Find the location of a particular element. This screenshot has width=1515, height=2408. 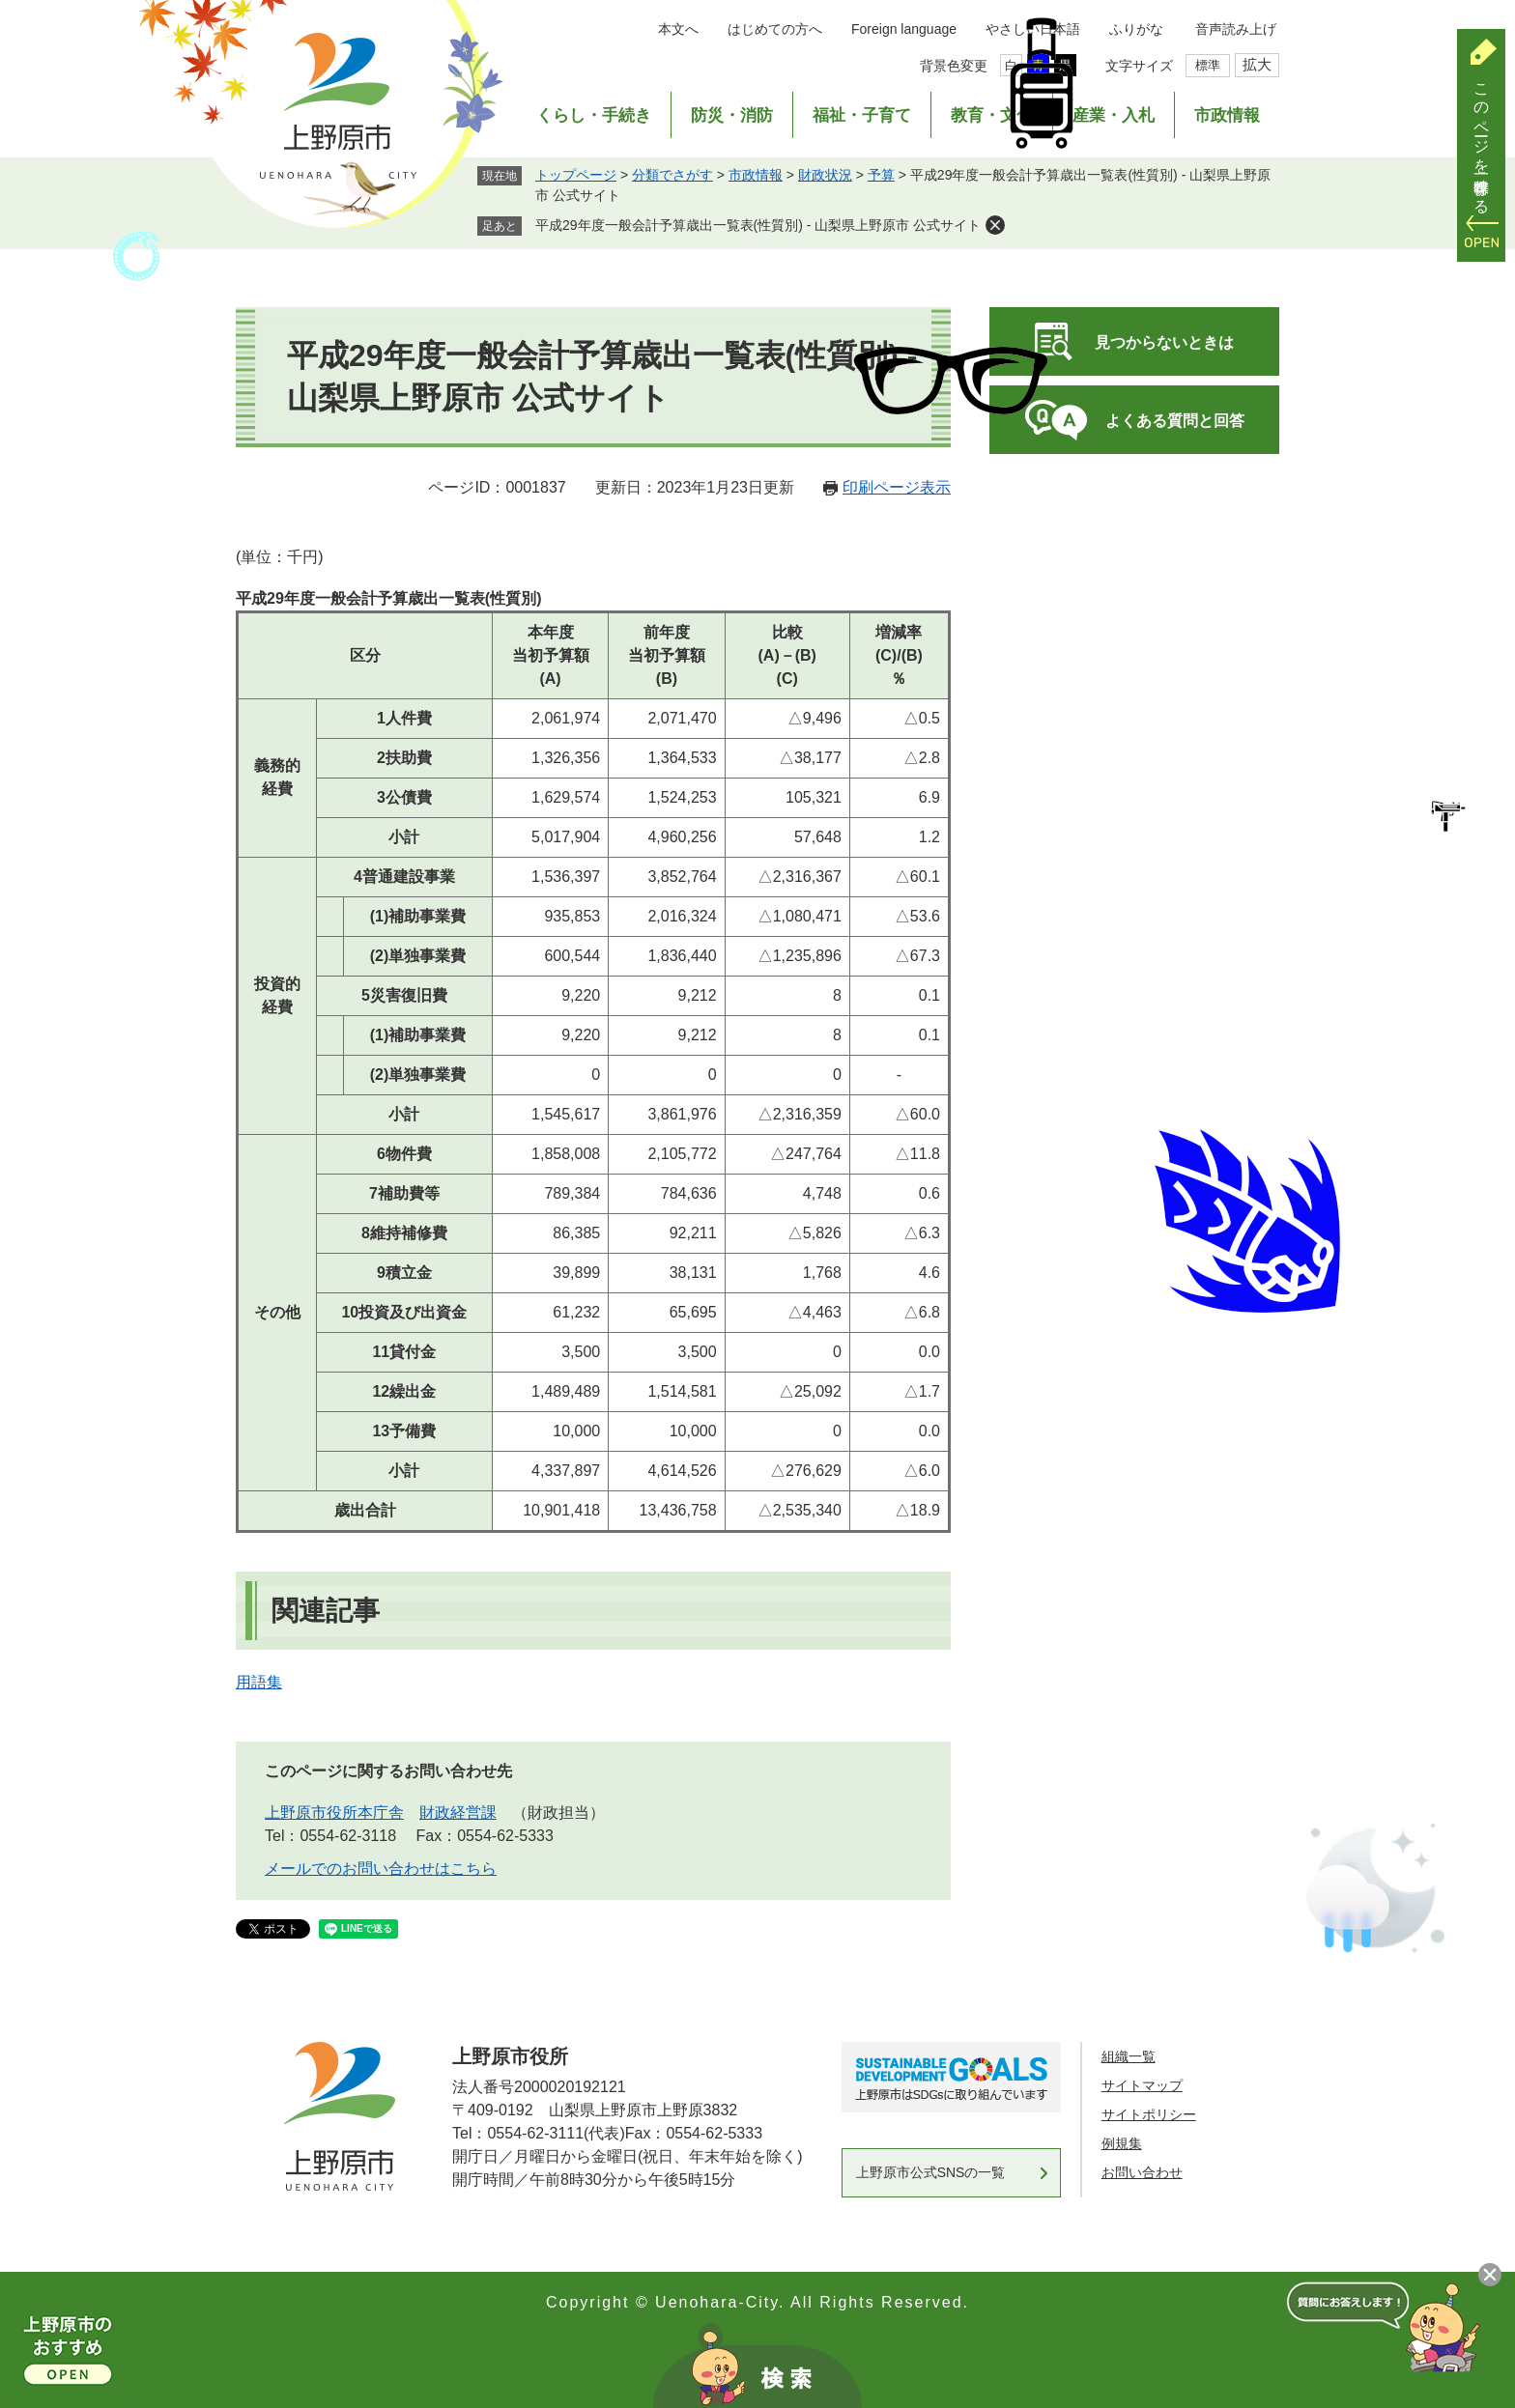

access travel or trip planning features is located at coordinates (1042, 83).